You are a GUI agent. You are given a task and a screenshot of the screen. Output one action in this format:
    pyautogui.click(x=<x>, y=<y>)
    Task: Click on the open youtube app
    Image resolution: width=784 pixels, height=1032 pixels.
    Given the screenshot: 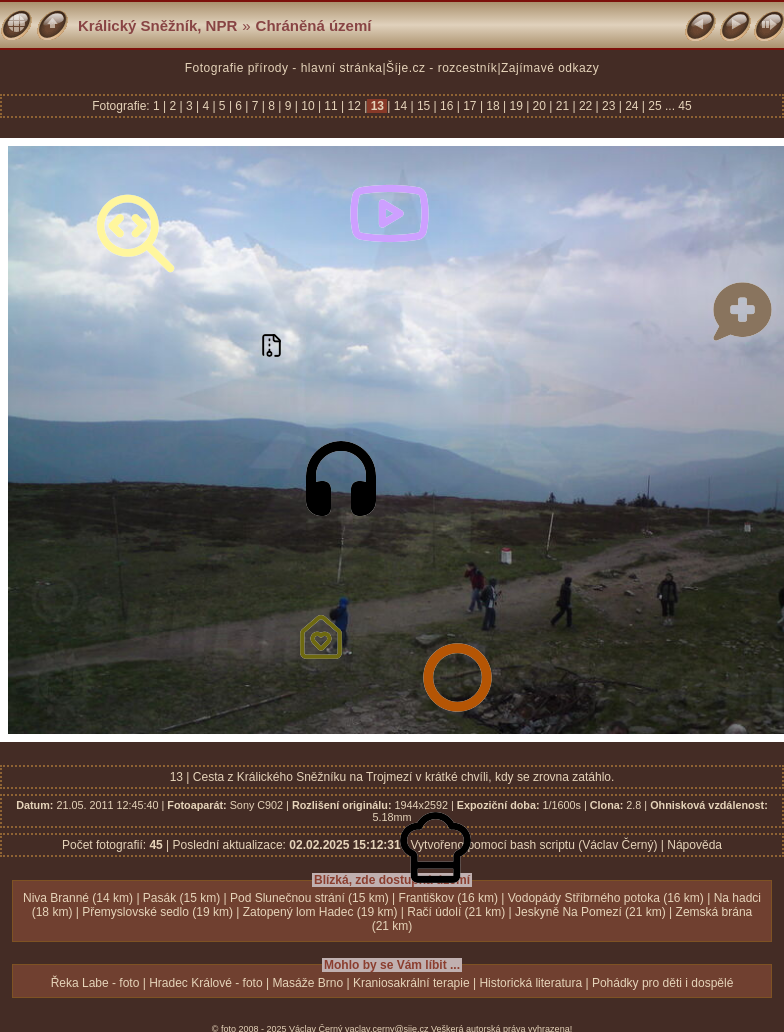 What is the action you would take?
    pyautogui.click(x=389, y=213)
    